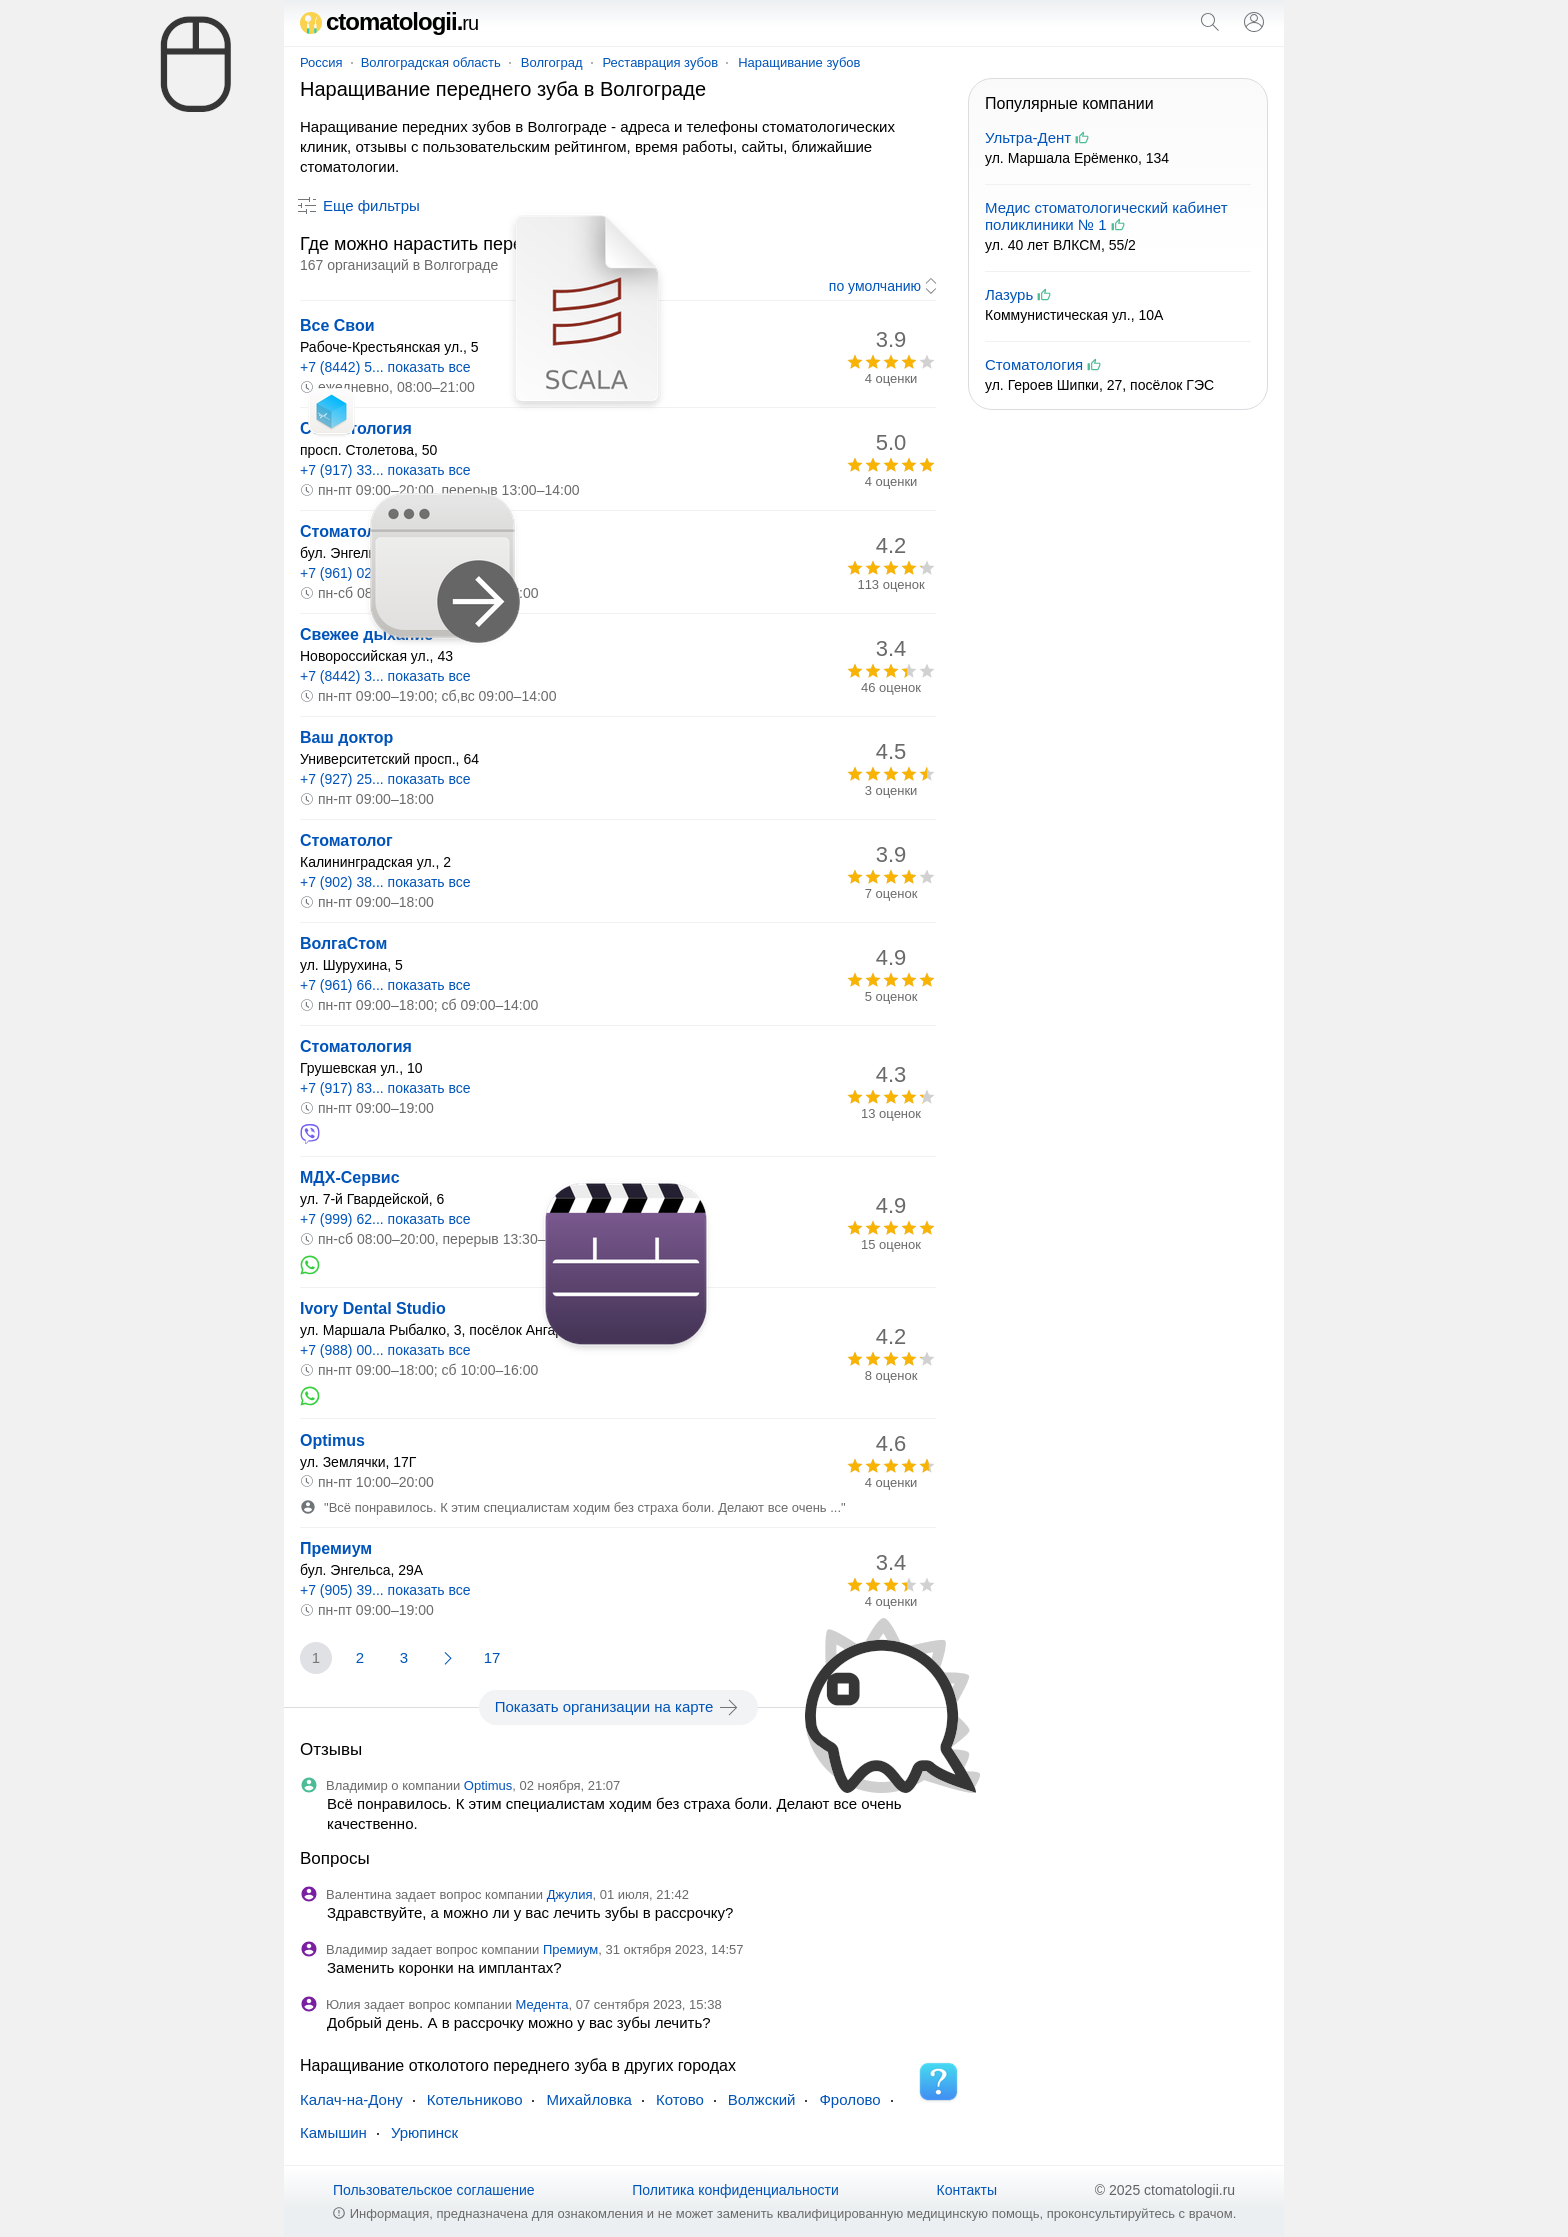 The width and height of the screenshot is (1568, 2237). I want to click on a scala source code file, so click(587, 312).